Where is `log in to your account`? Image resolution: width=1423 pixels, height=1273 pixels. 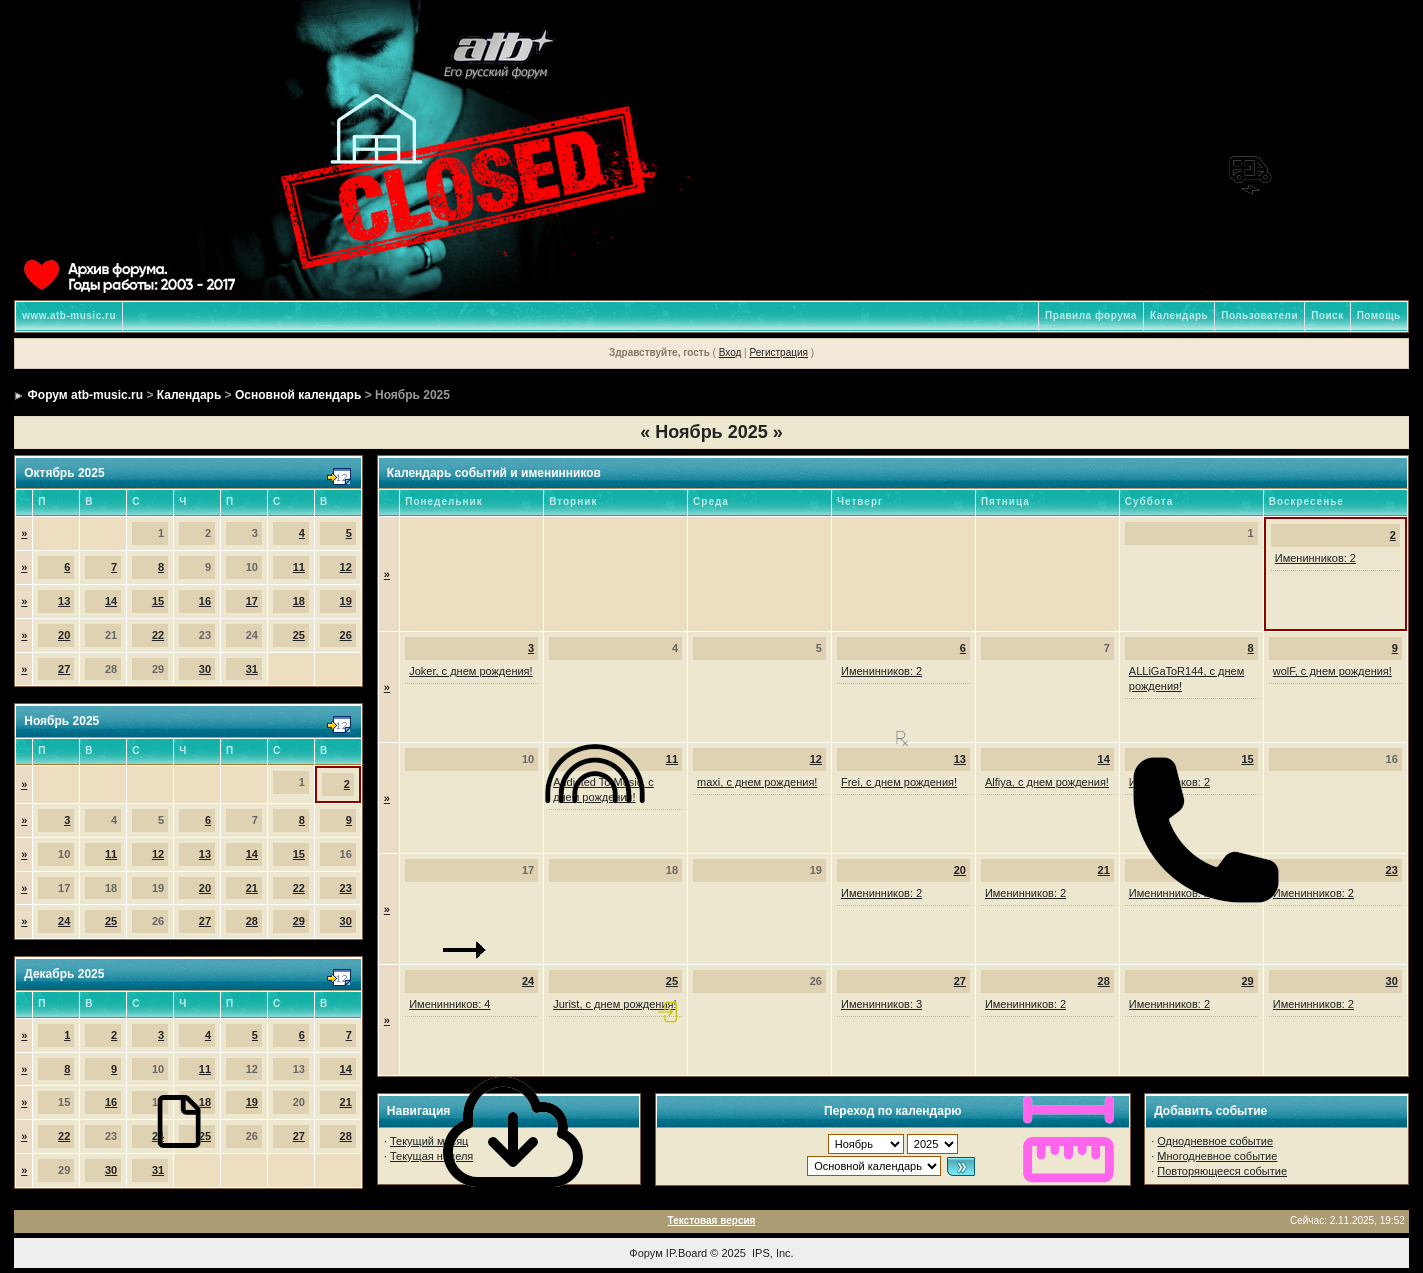 log in to your account is located at coordinates (669, 1012).